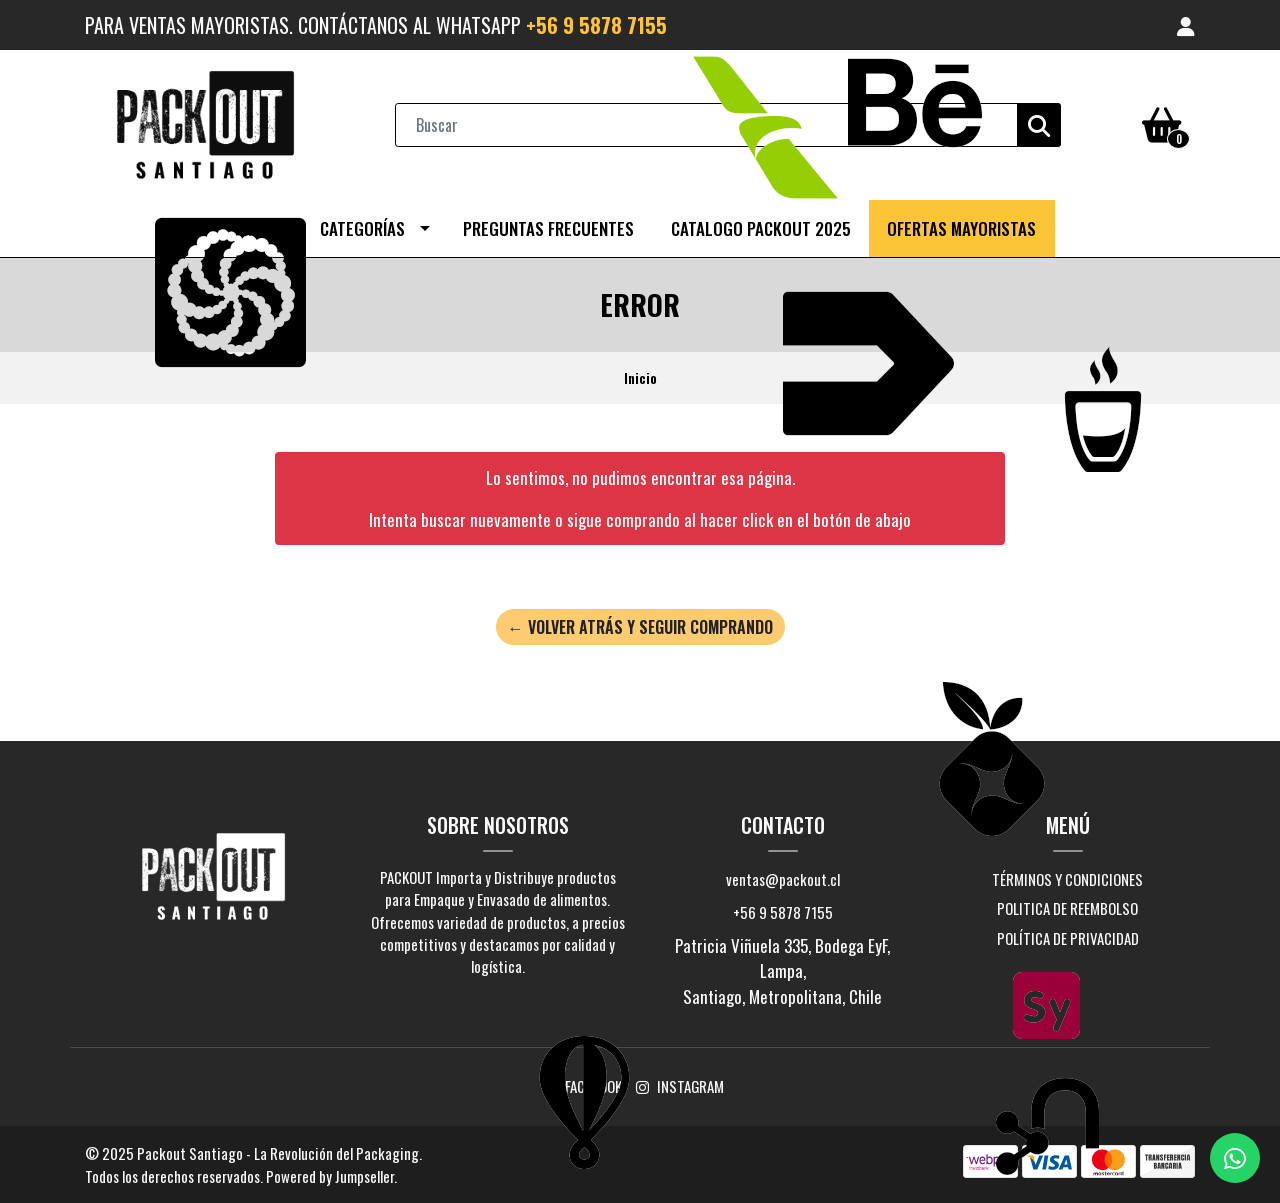  What do you see at coordinates (584, 1102) in the screenshot?
I see `fly.io logo` at bounding box center [584, 1102].